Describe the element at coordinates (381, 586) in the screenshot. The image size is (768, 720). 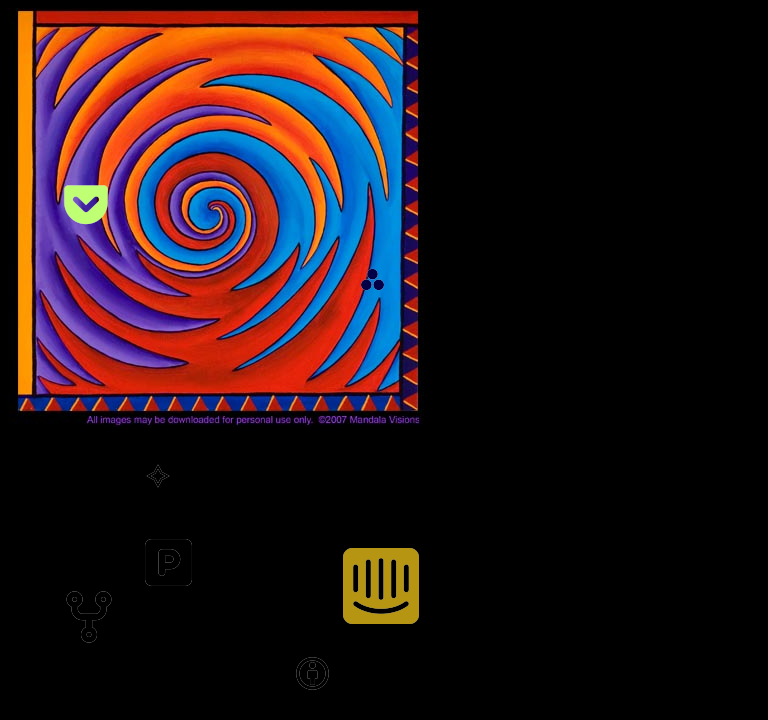
I see `open intercom chat support` at that location.